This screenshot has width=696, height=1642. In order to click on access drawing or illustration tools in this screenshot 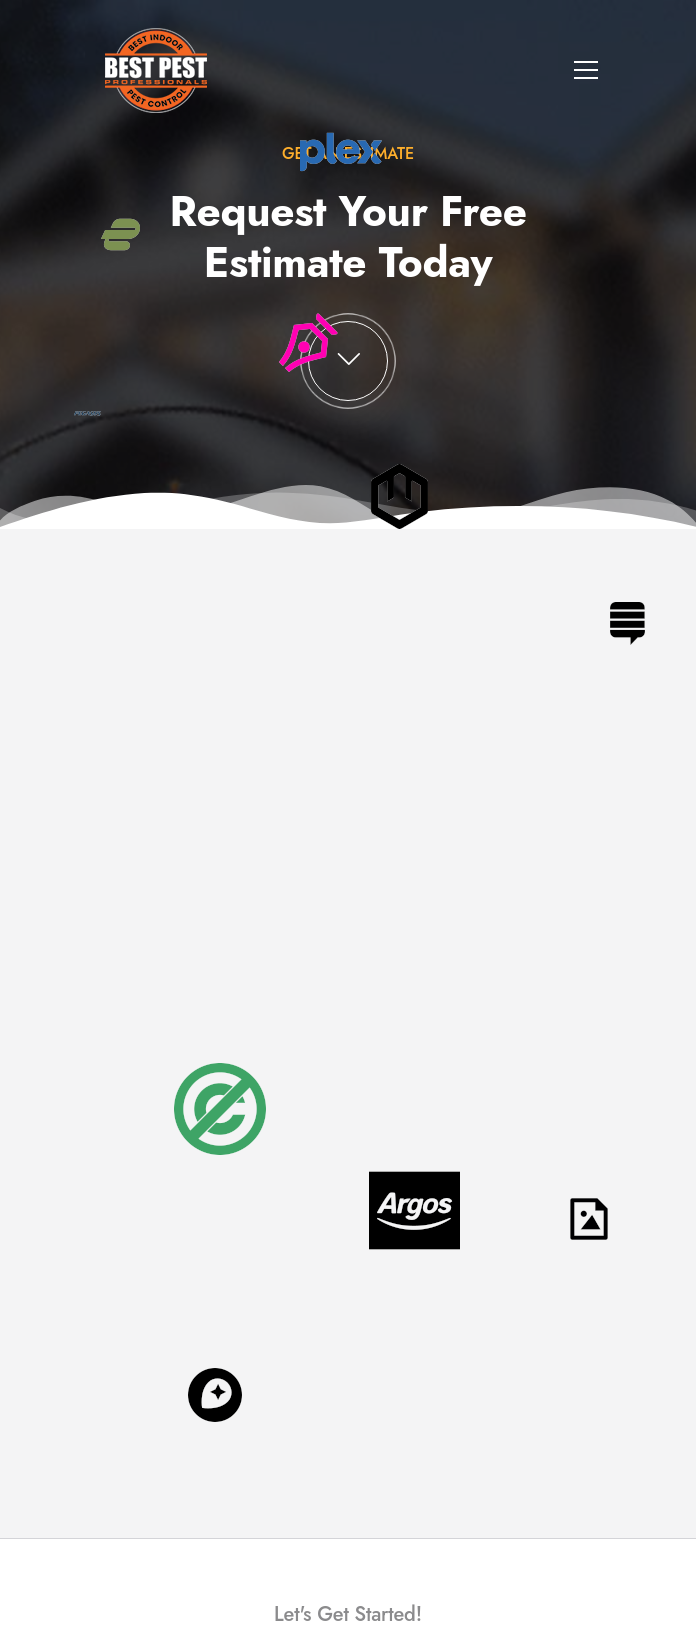, I will do `click(306, 345)`.